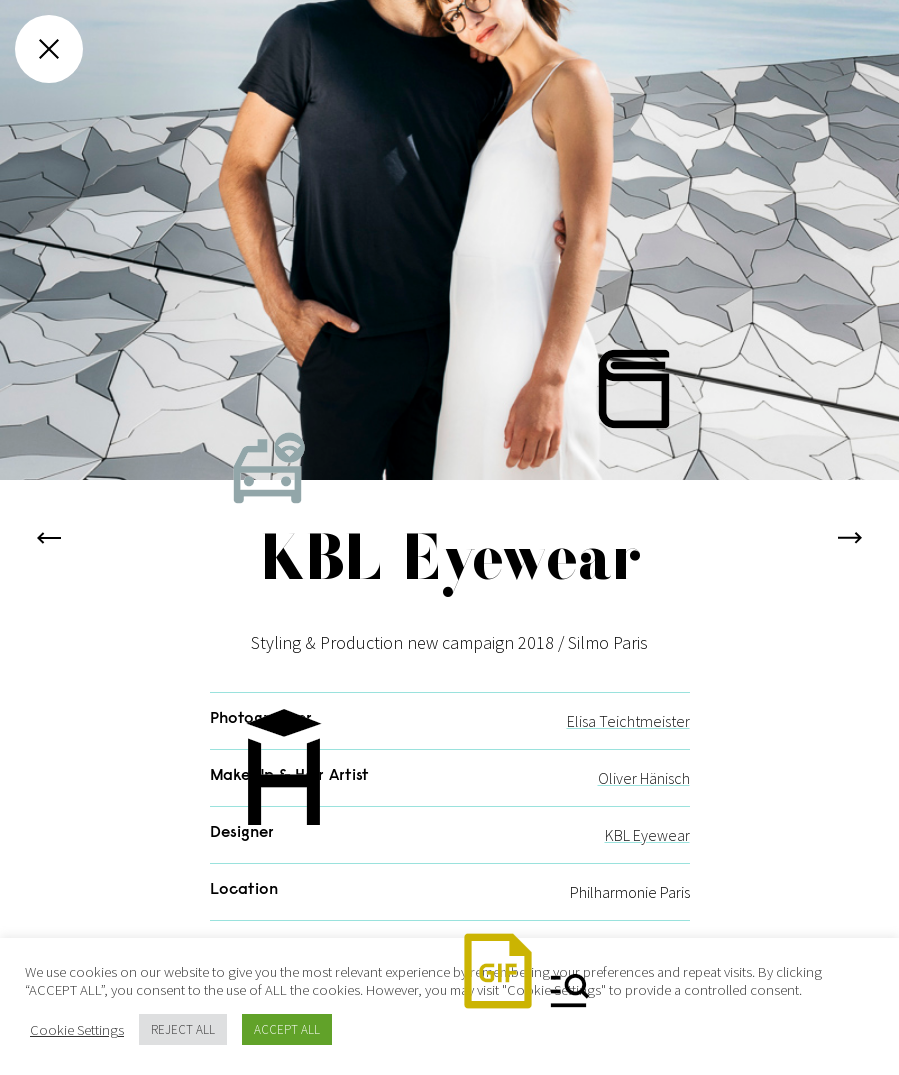 The width and height of the screenshot is (899, 1075). I want to click on taxi or rideshare with wifi available, so click(267, 469).